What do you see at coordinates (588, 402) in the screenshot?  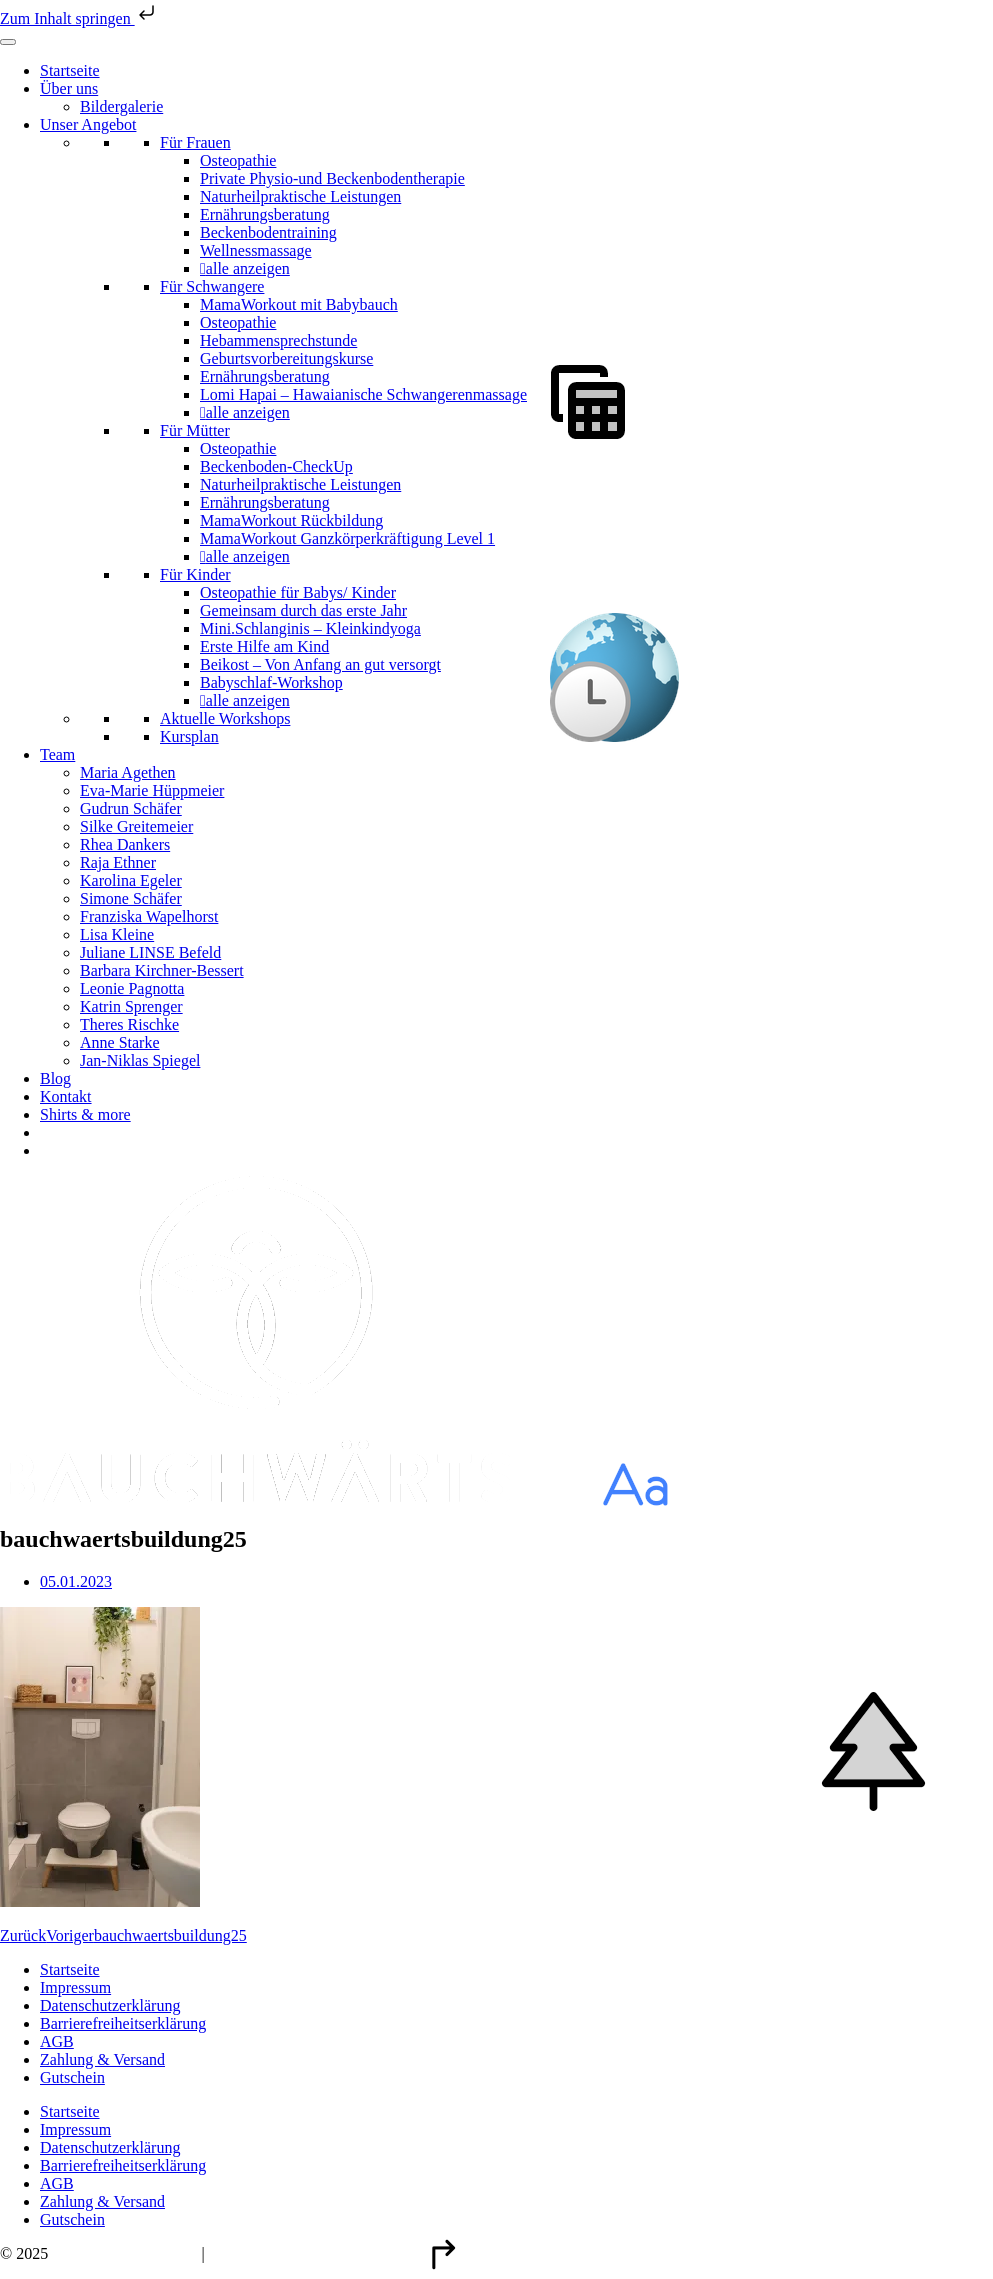 I see `switch to table view` at bounding box center [588, 402].